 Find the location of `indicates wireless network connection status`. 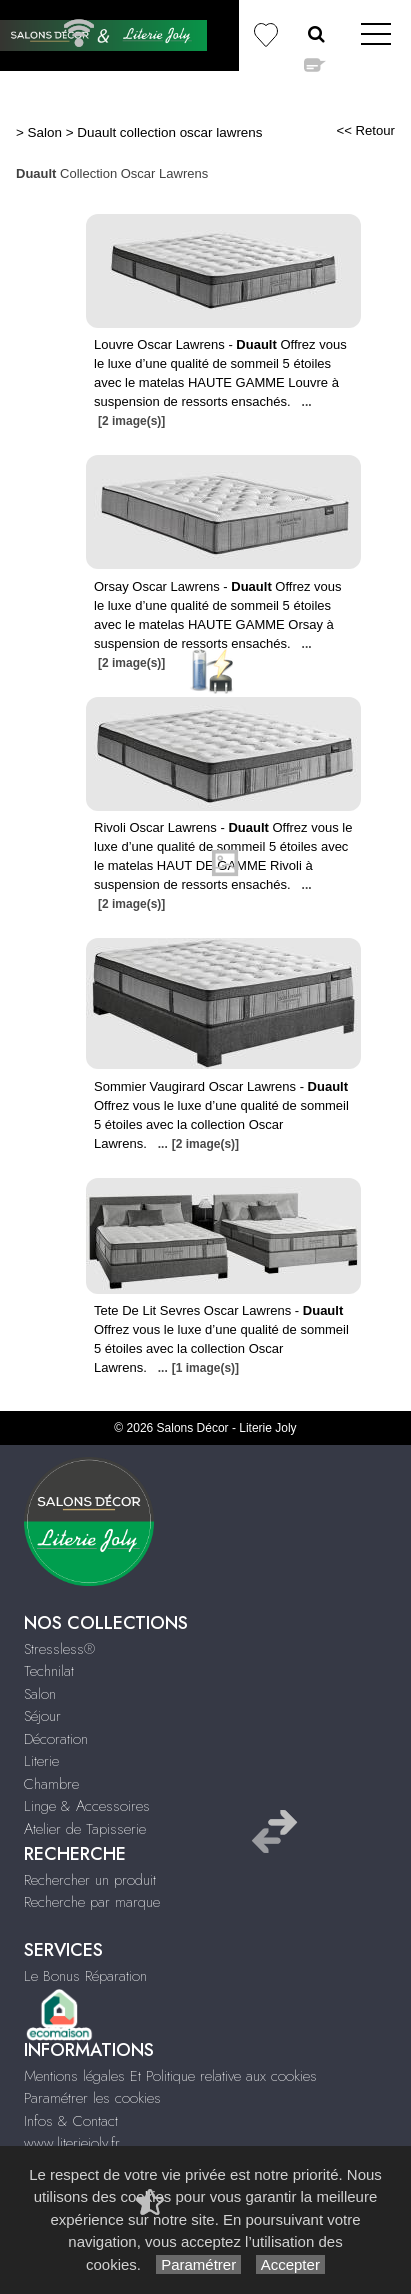

indicates wireless network connection status is located at coordinates (79, 32).